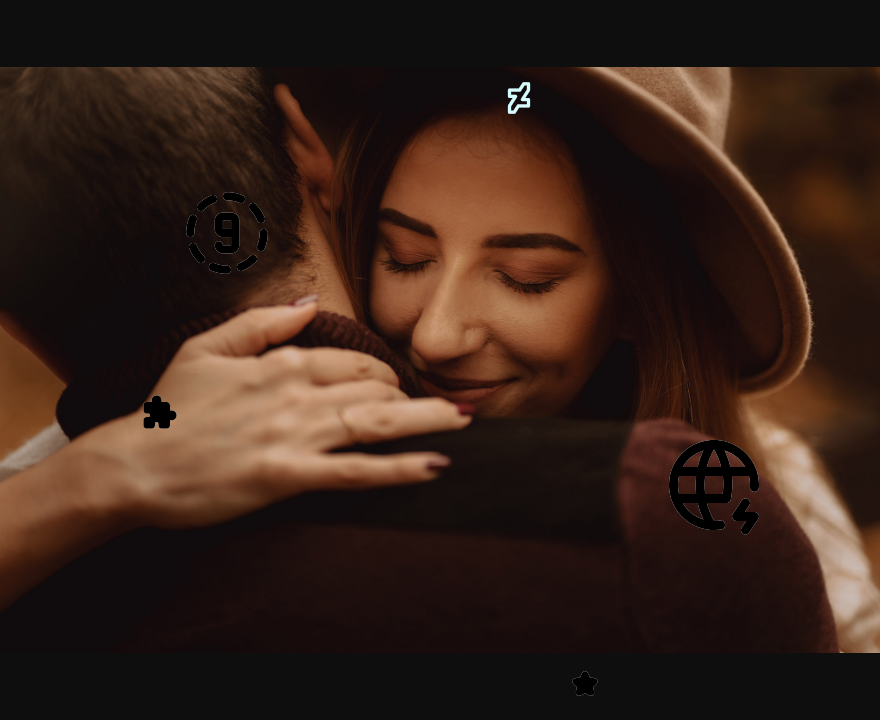 This screenshot has height=720, width=880. Describe the element at coordinates (160, 412) in the screenshot. I see `access plugins or extensions` at that location.